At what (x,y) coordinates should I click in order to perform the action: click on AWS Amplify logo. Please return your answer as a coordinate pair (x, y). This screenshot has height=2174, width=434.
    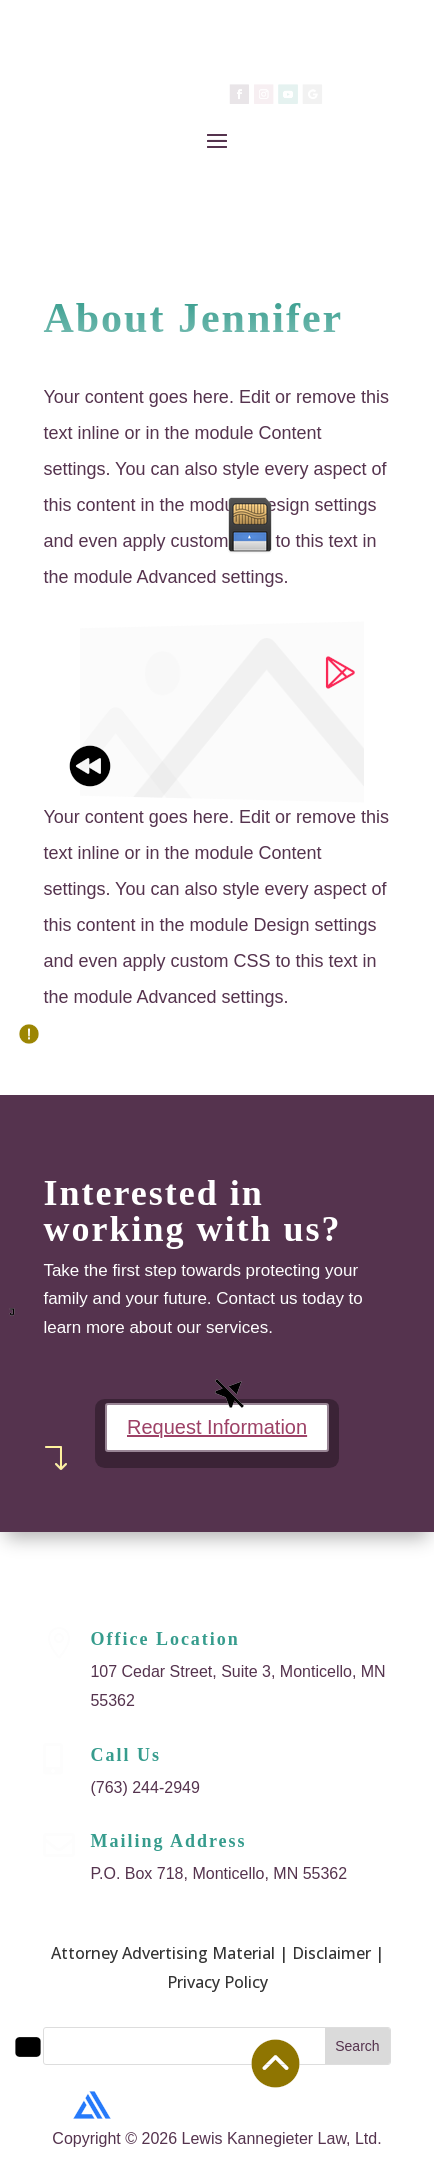
    Looking at the image, I should click on (92, 2105).